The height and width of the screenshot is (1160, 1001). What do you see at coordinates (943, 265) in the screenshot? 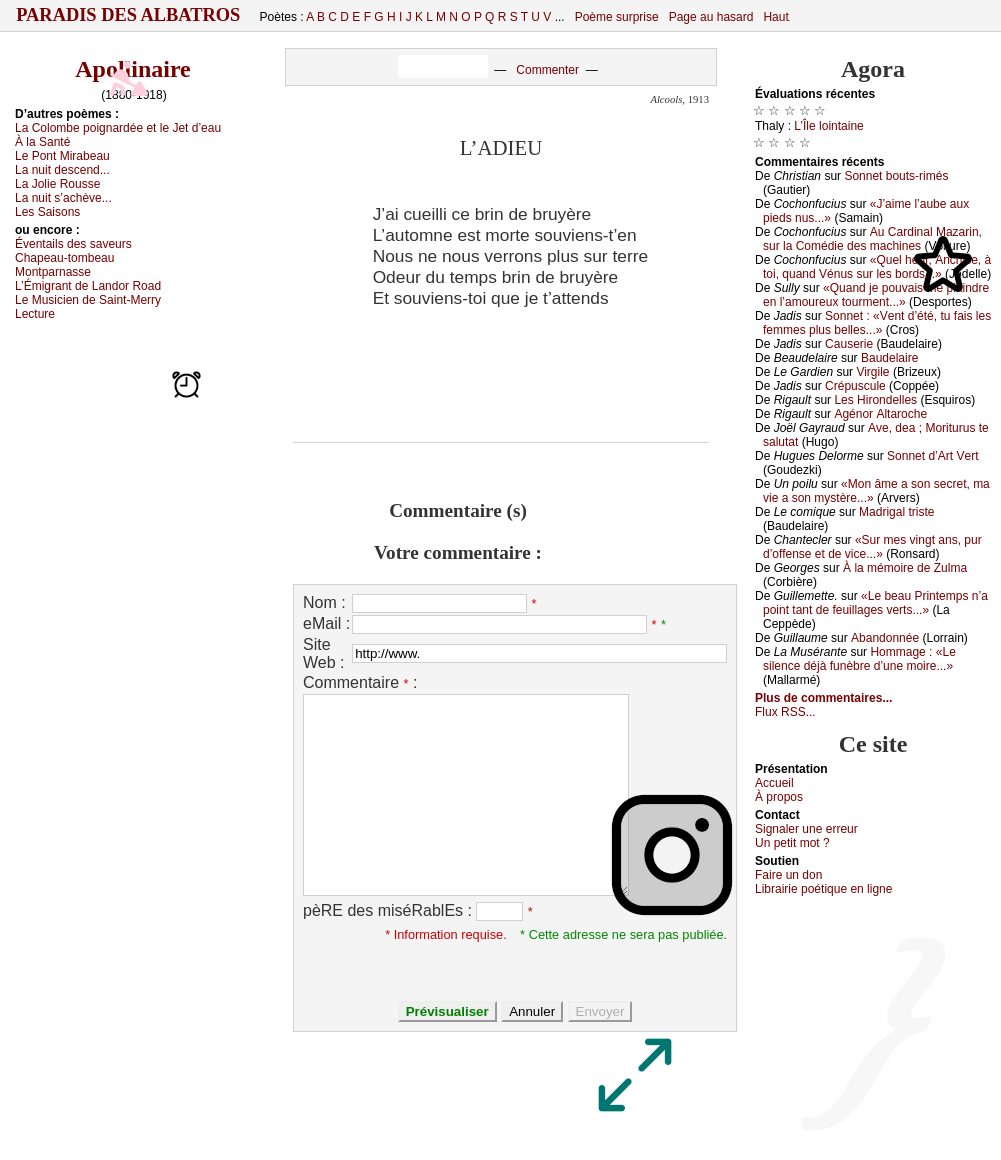
I see `add item to favorites` at bounding box center [943, 265].